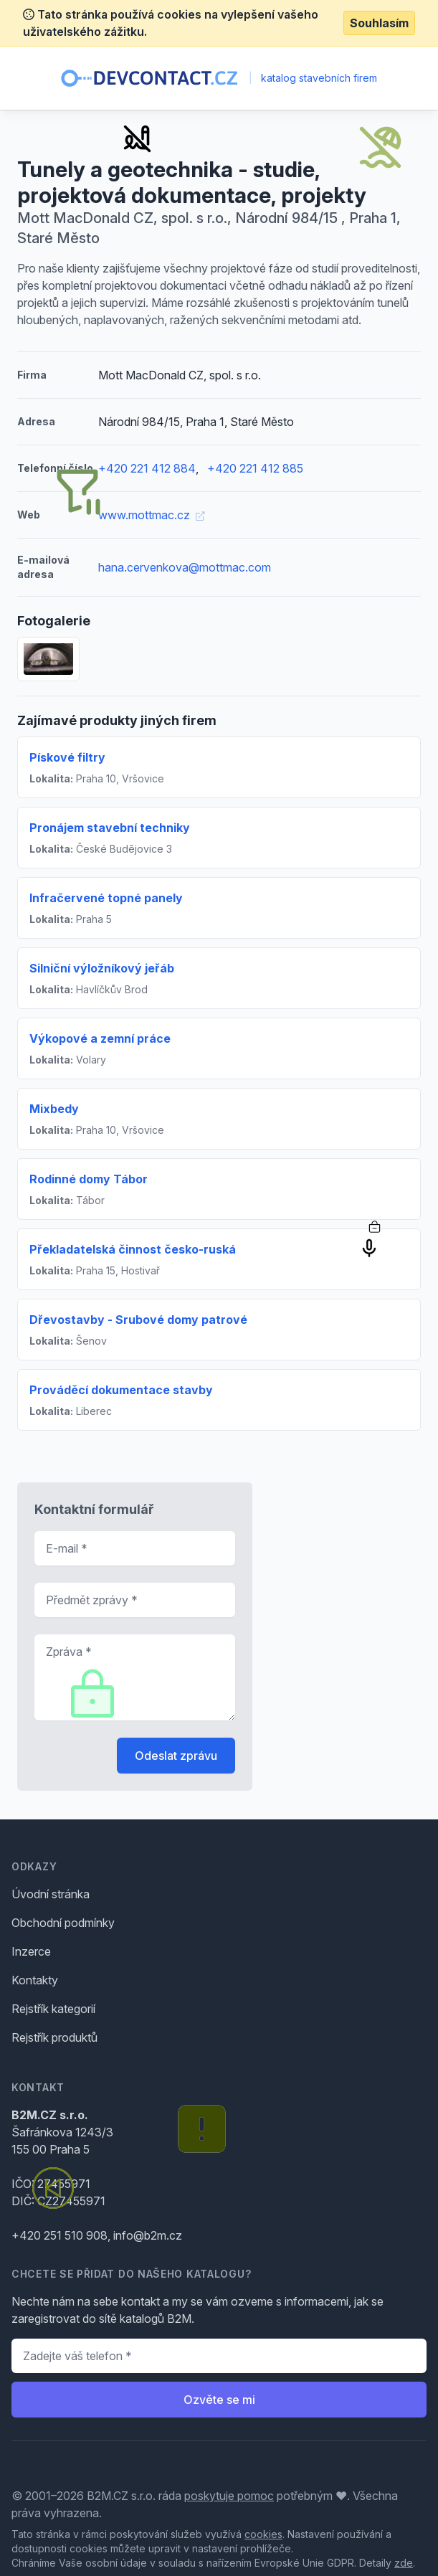  I want to click on tap to start voice recording, so click(369, 1249).